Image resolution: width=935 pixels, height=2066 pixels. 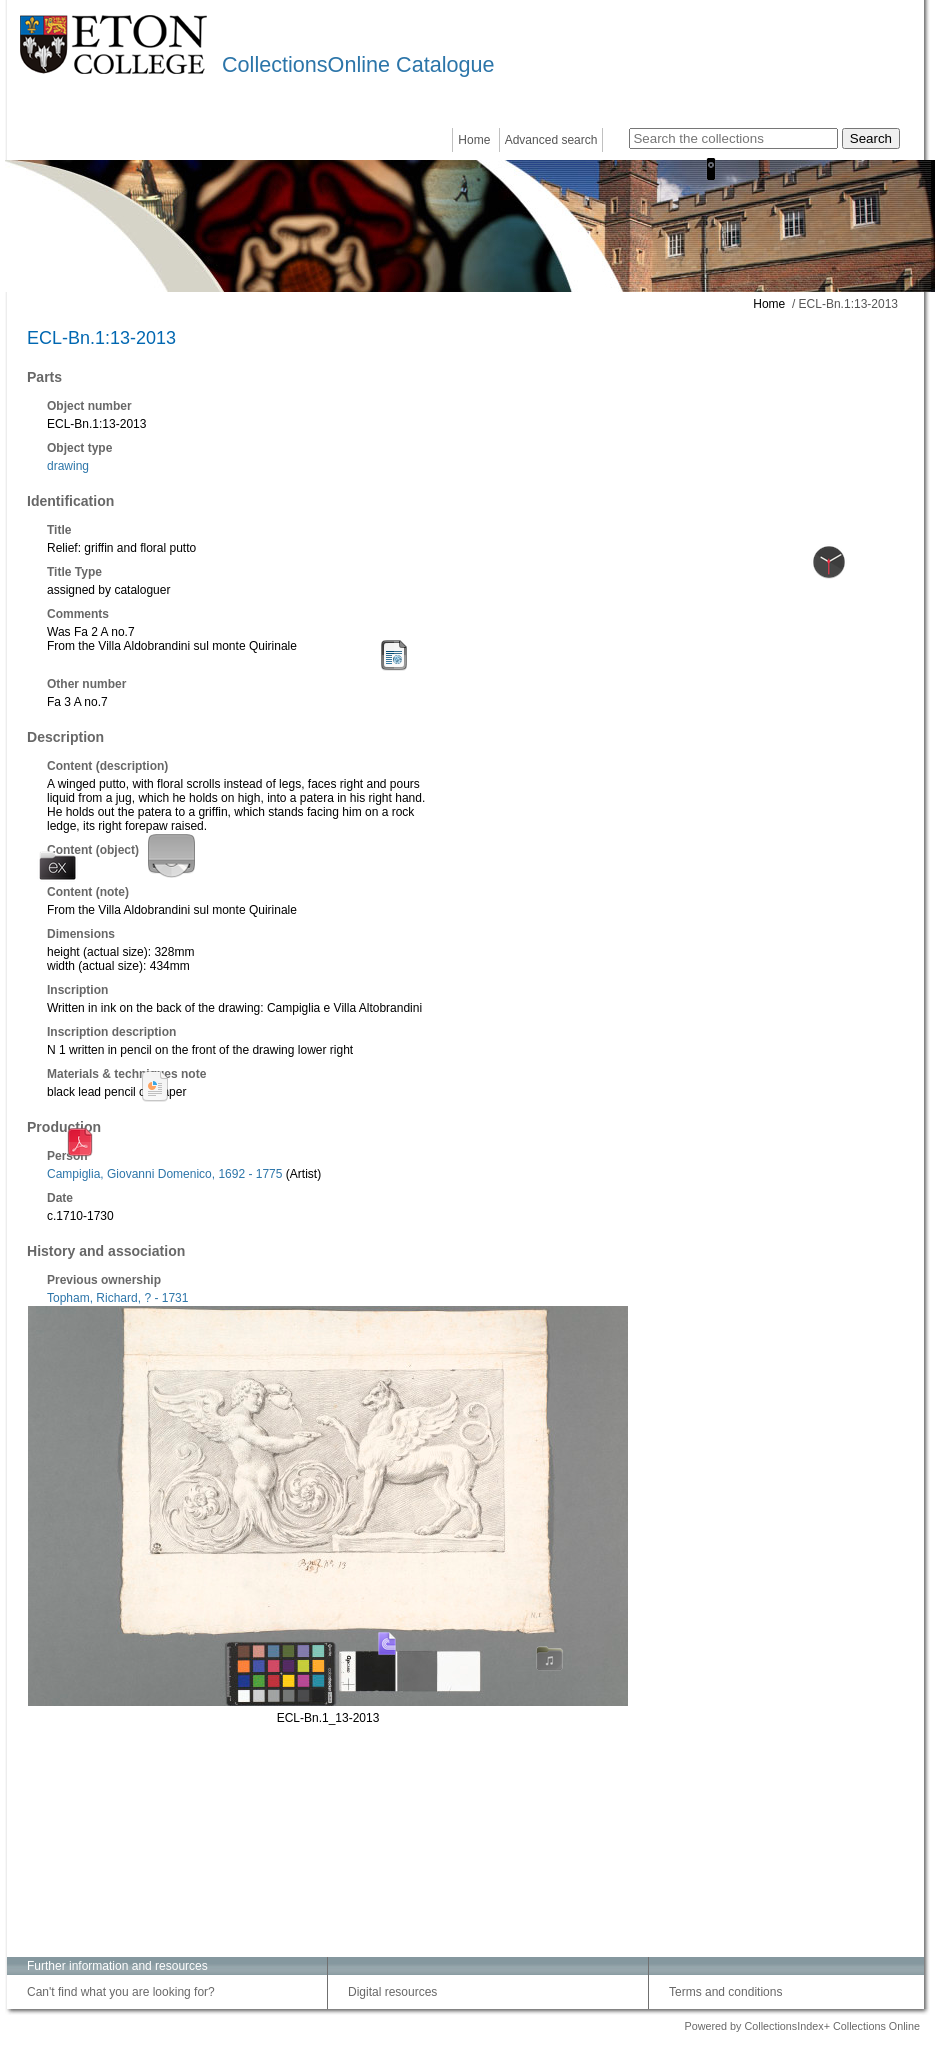 What do you see at coordinates (57, 866) in the screenshot?
I see `folder containing express.js project files` at bounding box center [57, 866].